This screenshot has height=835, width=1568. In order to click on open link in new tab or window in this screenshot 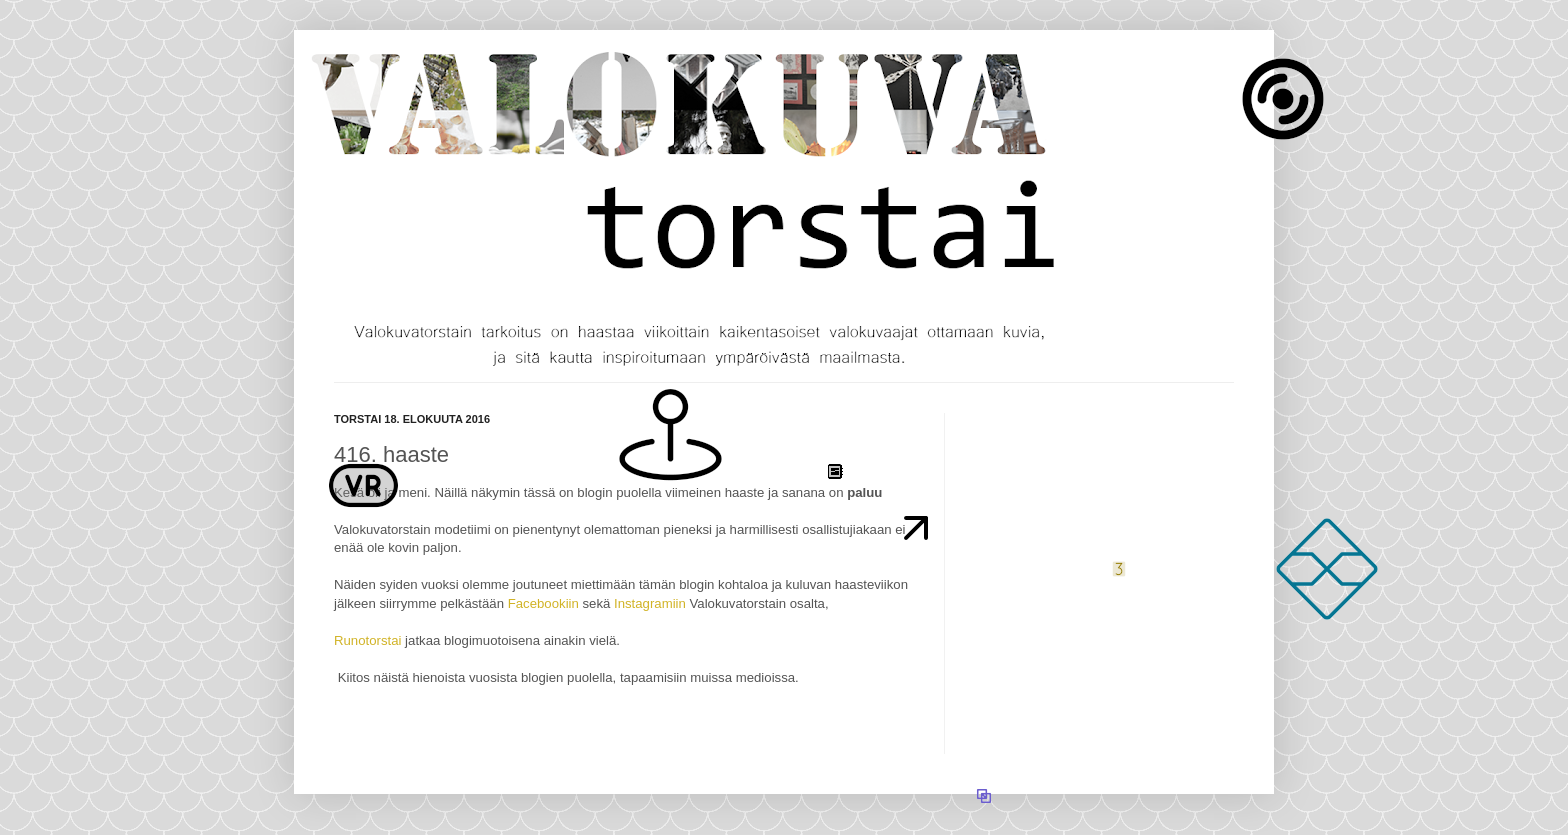, I will do `click(916, 528)`.